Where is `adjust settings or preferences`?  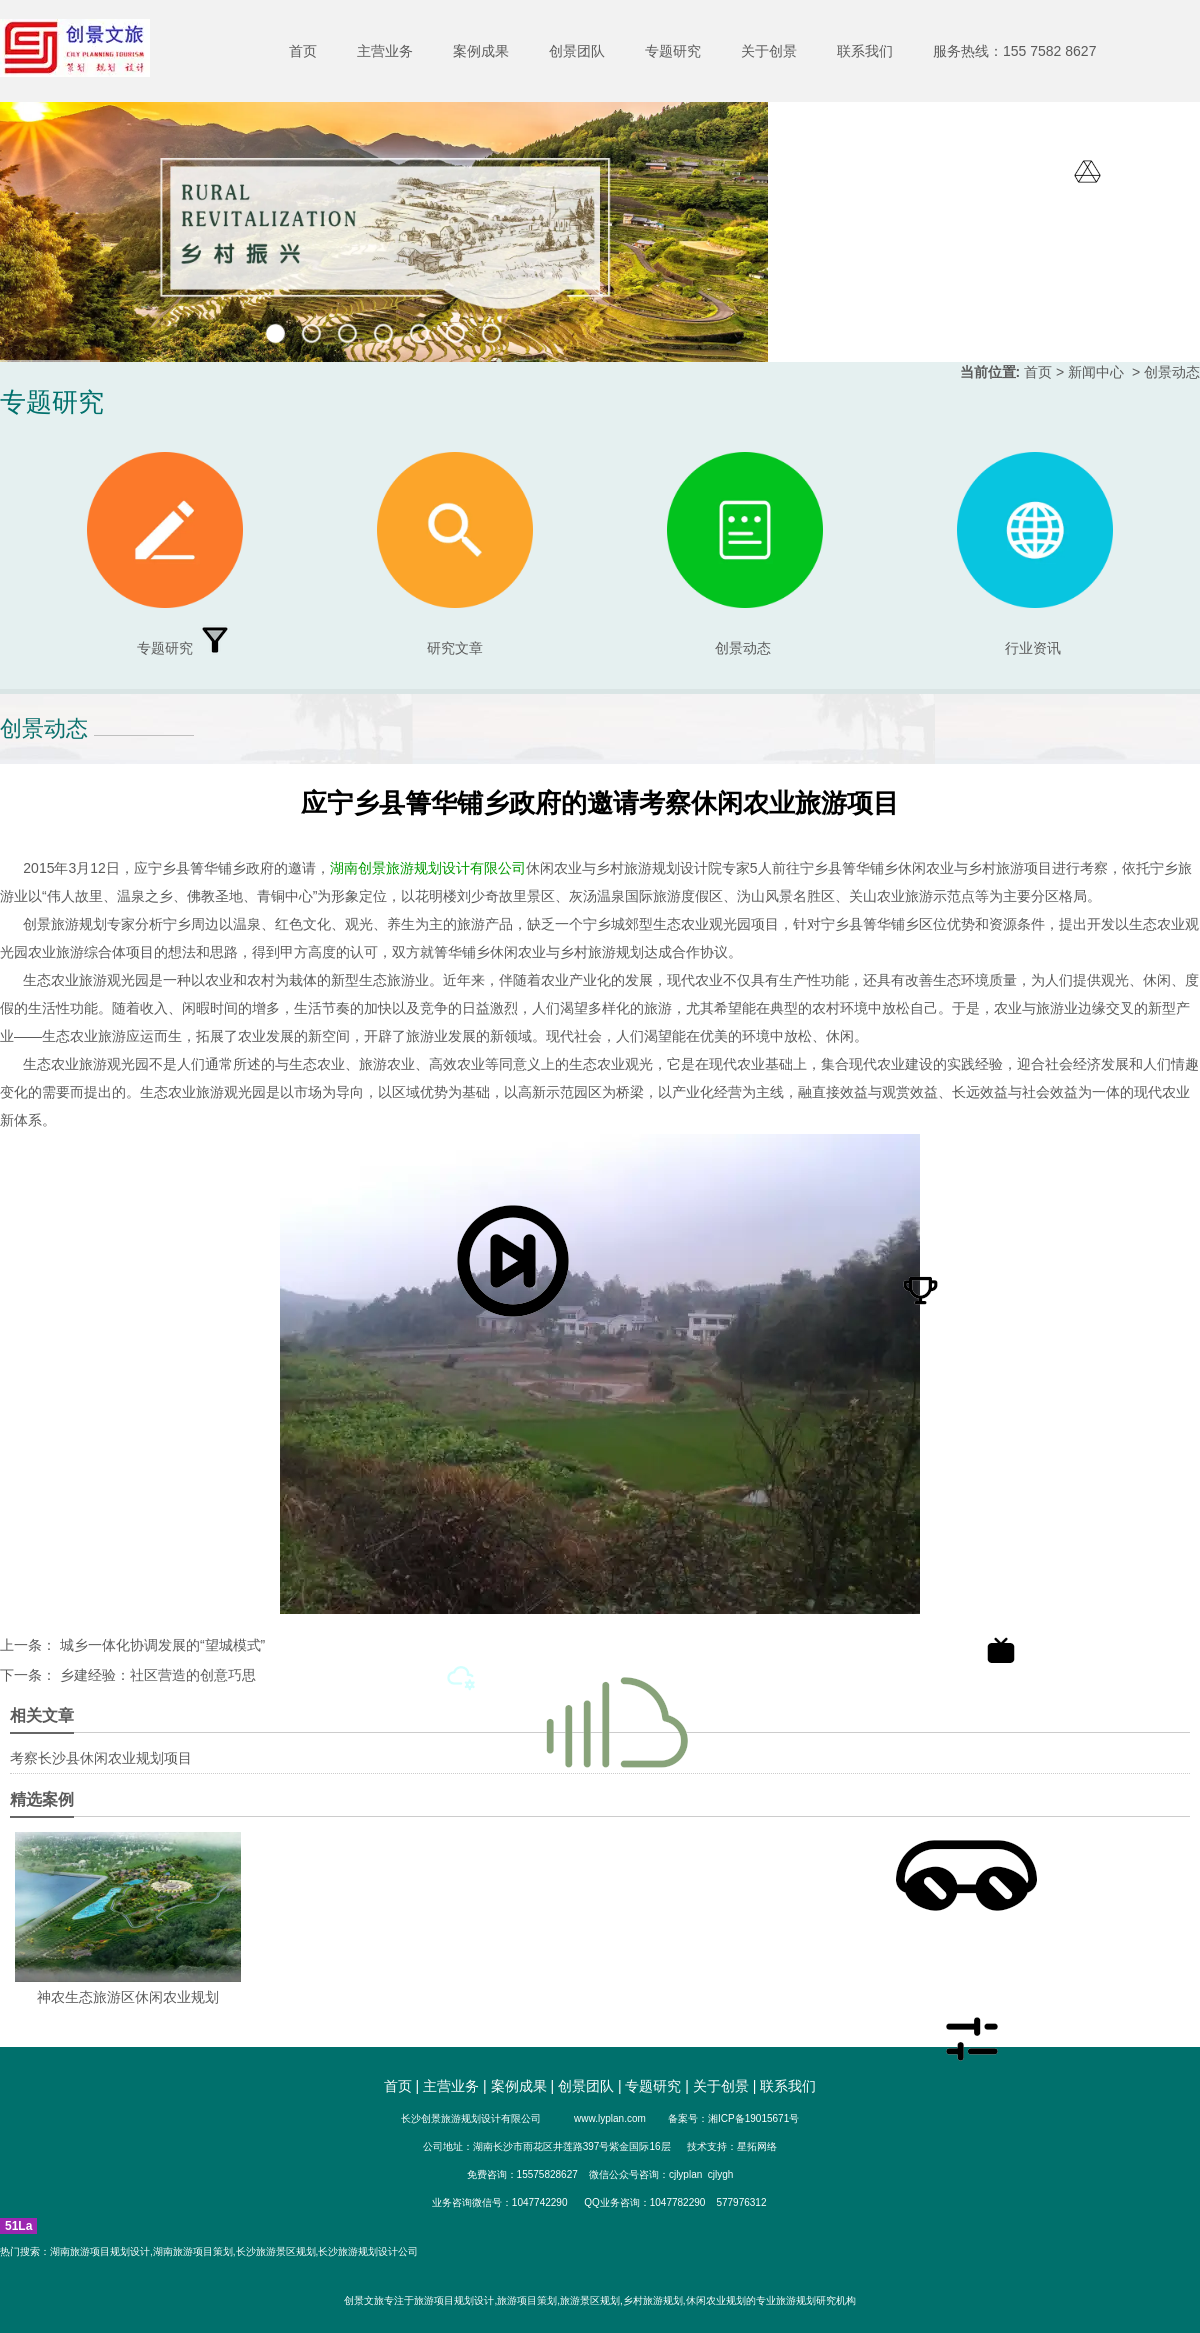 adjust settings or preferences is located at coordinates (972, 2039).